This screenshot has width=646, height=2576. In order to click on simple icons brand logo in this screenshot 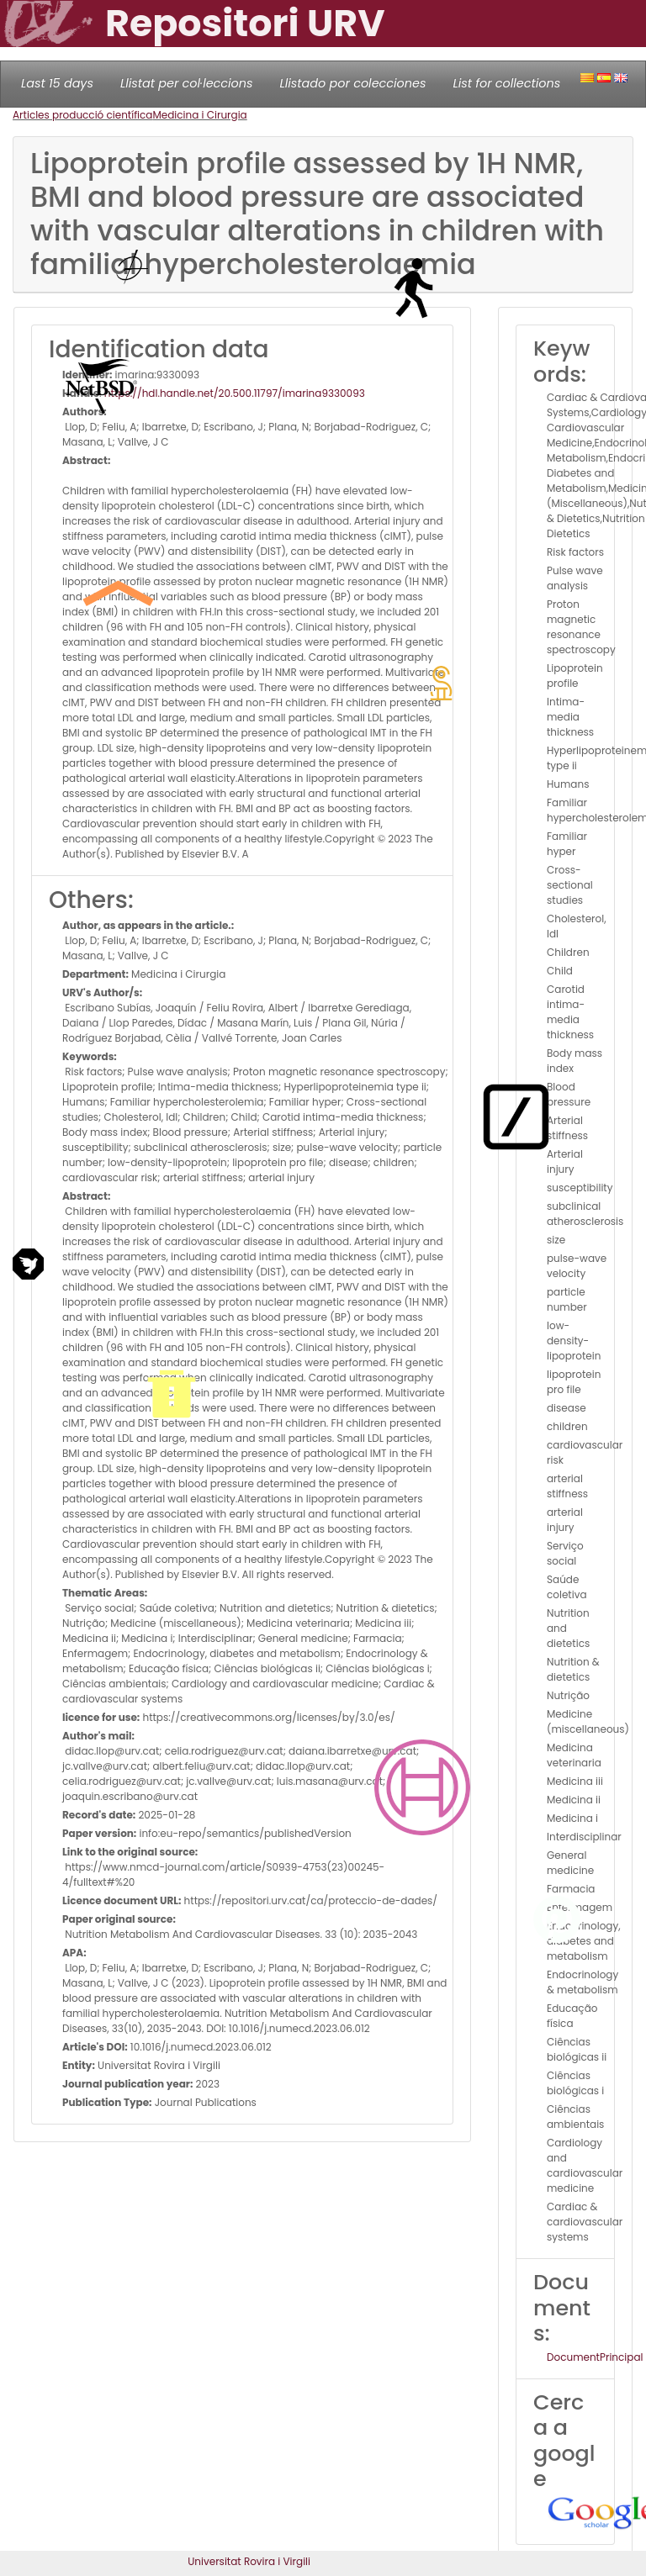, I will do `click(441, 683)`.